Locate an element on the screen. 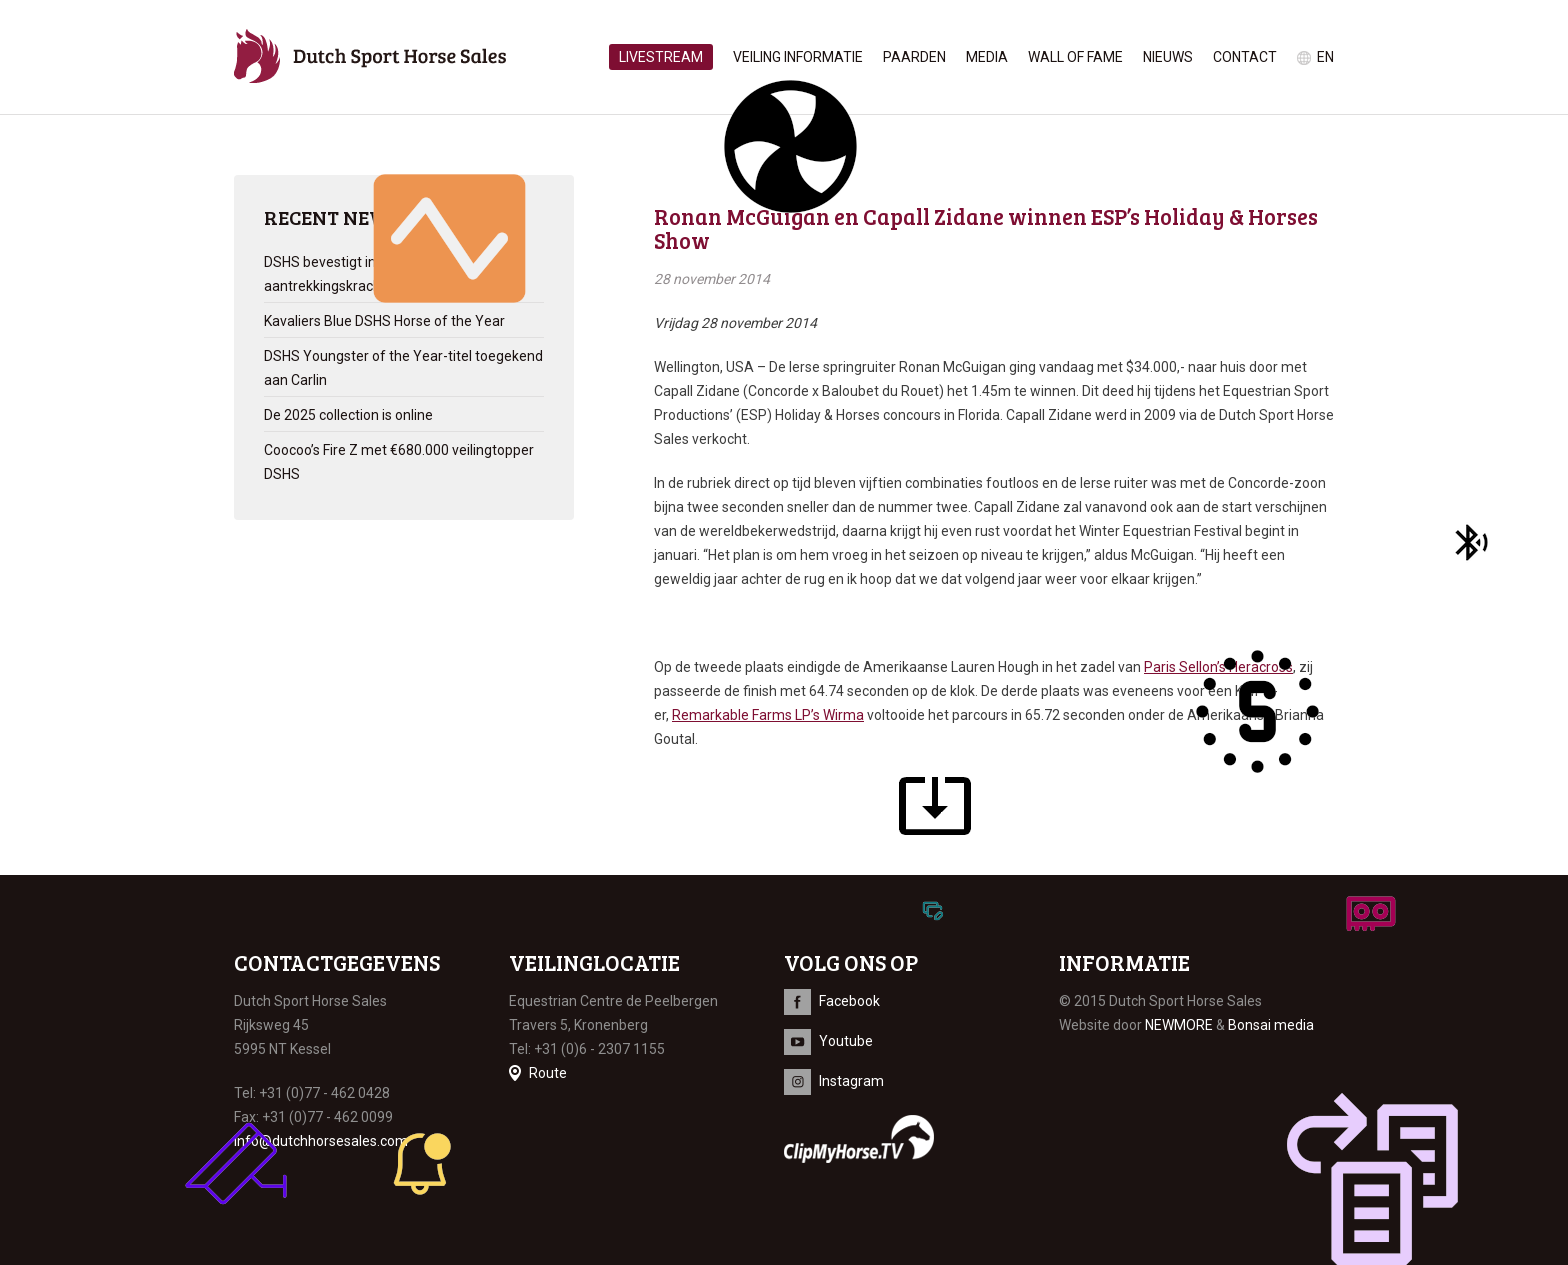 The image size is (1568, 1265). indicates content is loading is located at coordinates (790, 146).